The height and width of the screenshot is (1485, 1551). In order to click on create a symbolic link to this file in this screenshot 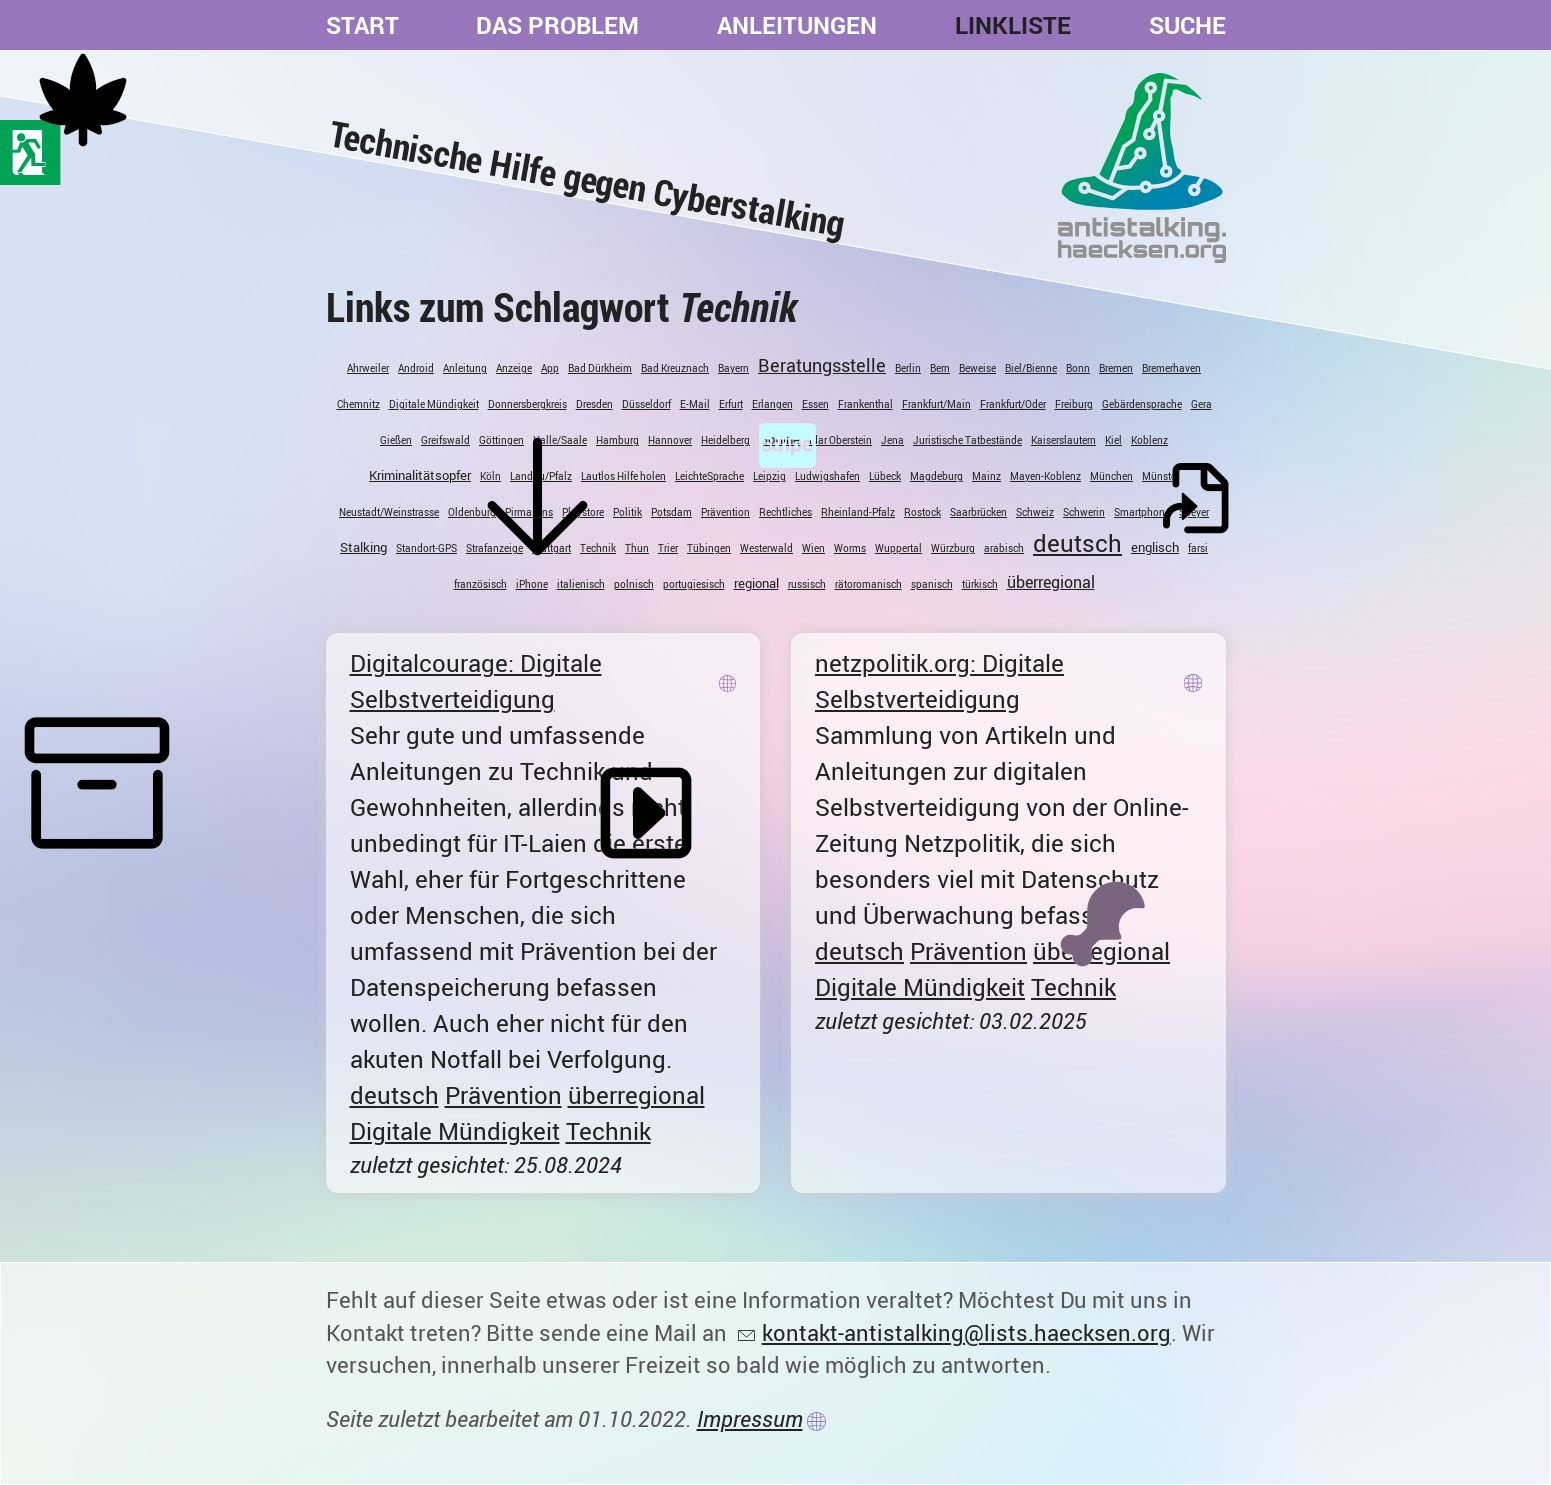, I will do `click(1200, 500)`.